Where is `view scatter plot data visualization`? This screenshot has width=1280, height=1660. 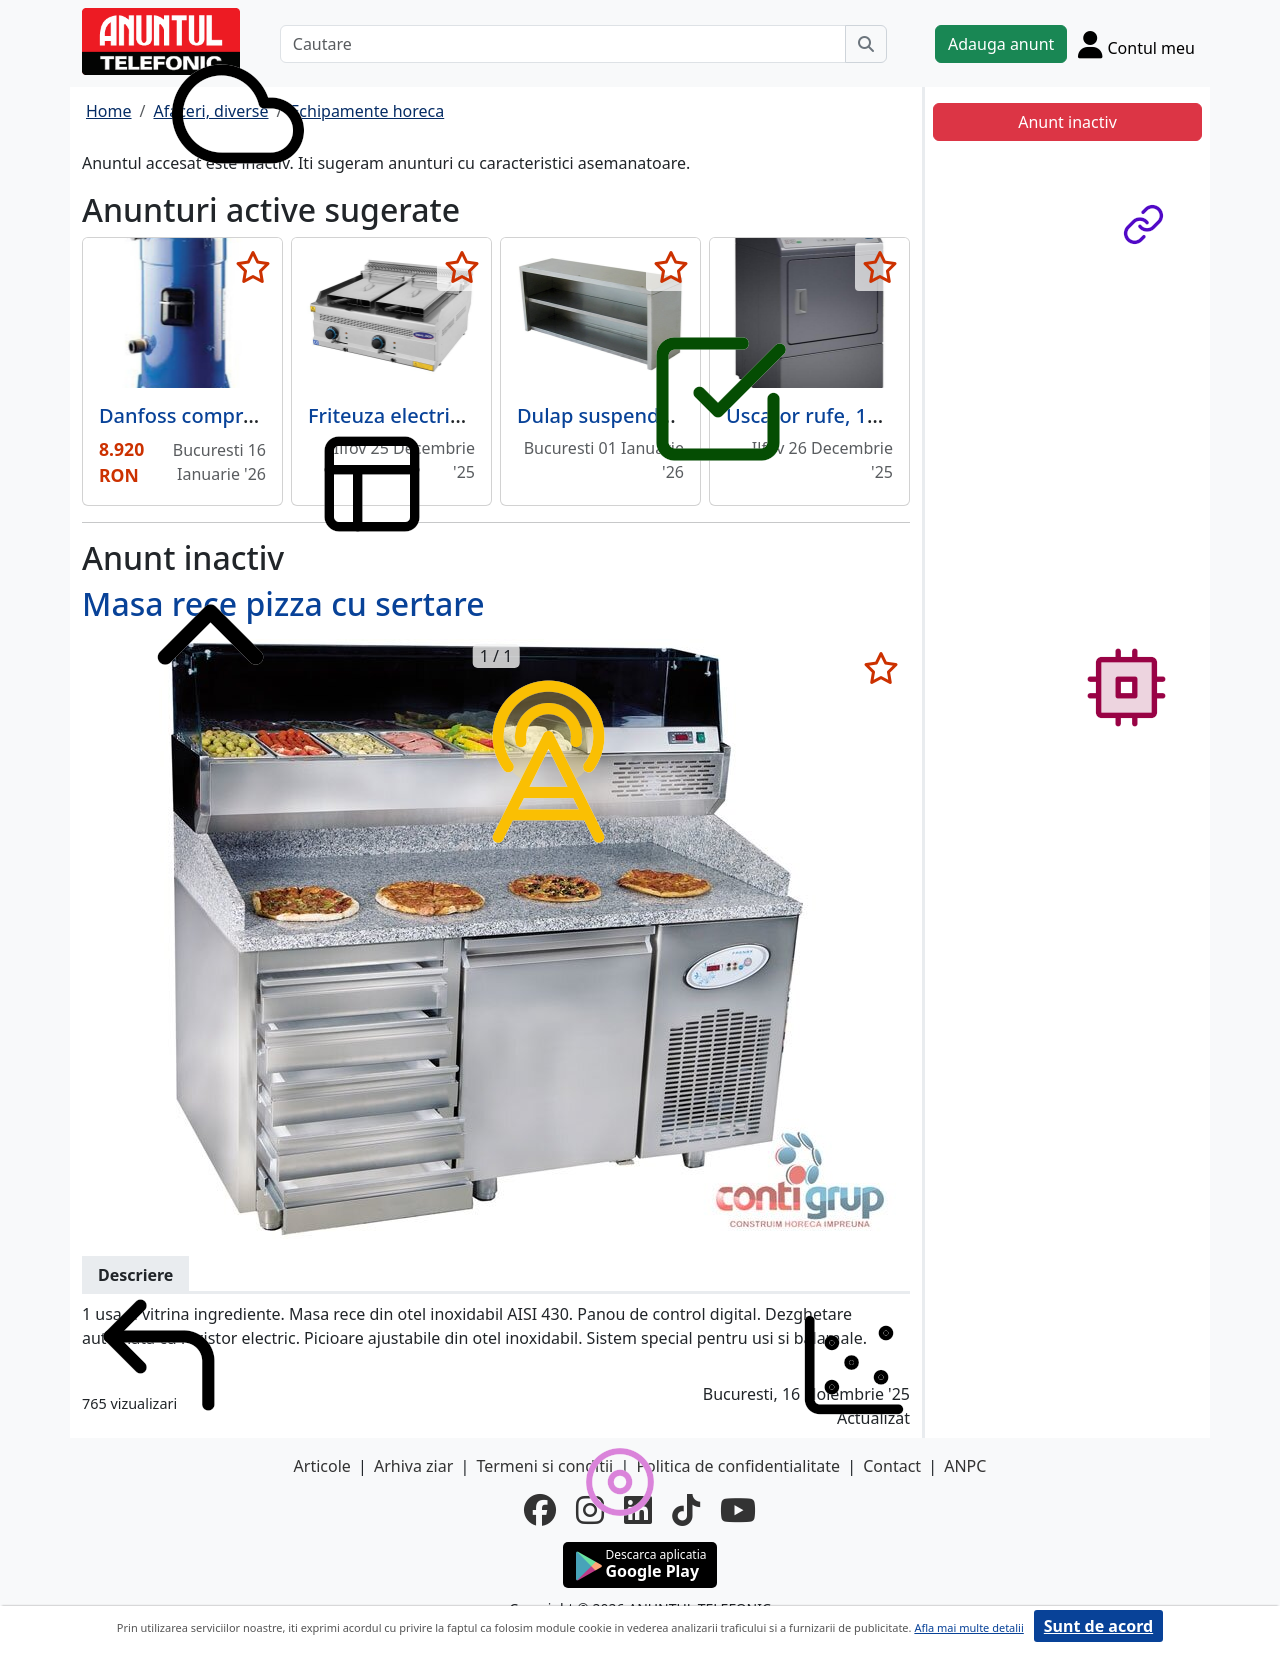
view scatter plot data visualization is located at coordinates (854, 1365).